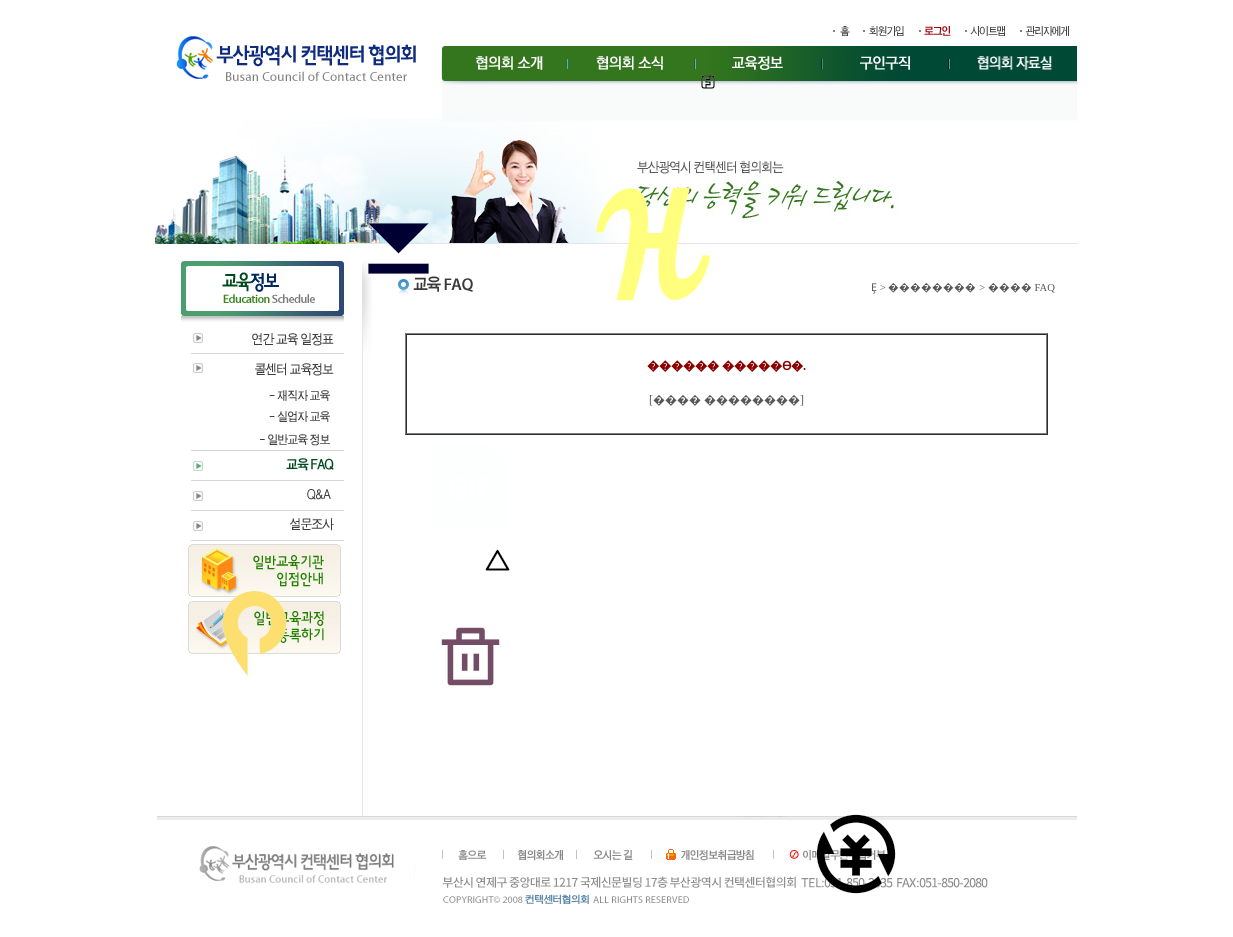  I want to click on convert currency to Chinese yuan, so click(856, 854).